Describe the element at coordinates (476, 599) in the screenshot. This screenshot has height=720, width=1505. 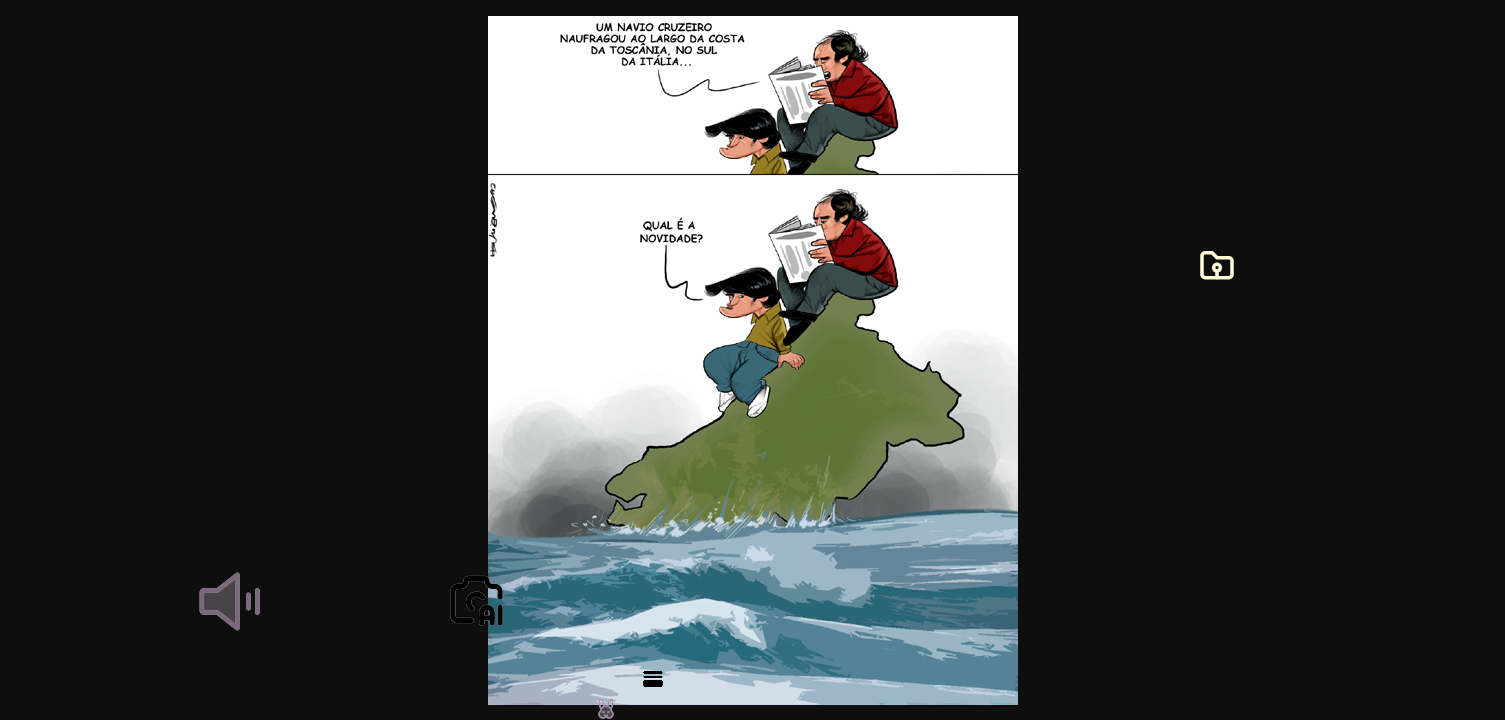
I see `access AI-powered camera features` at that location.